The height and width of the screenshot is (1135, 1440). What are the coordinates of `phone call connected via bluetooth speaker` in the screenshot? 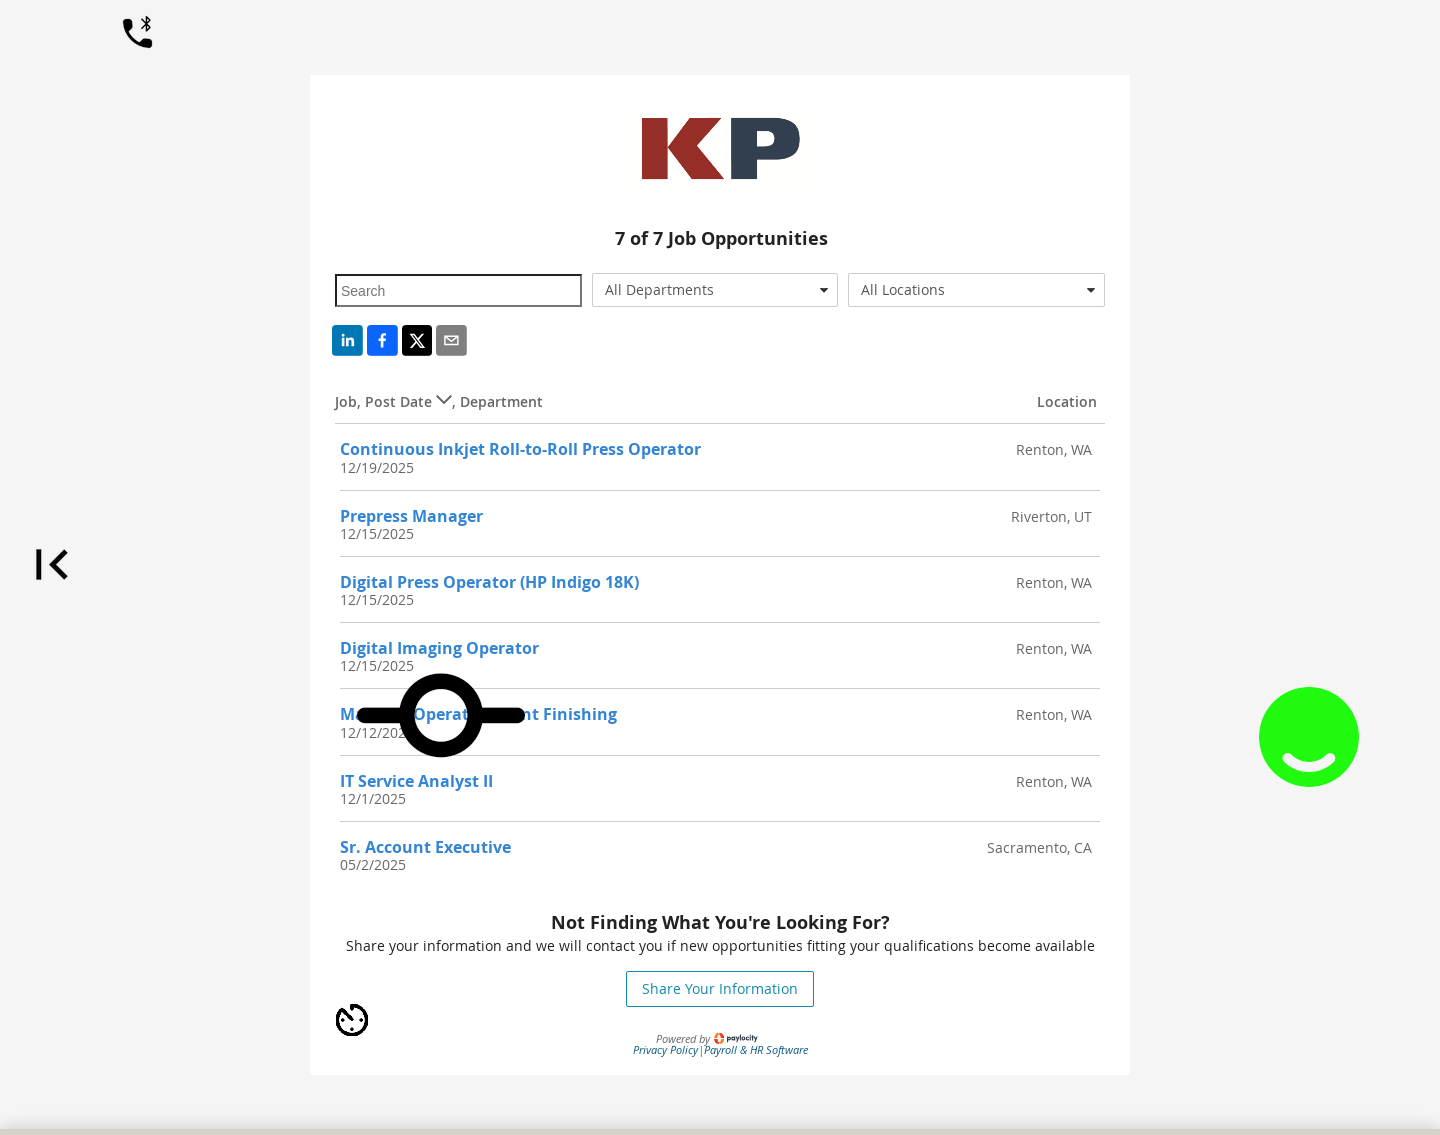 It's located at (137, 33).